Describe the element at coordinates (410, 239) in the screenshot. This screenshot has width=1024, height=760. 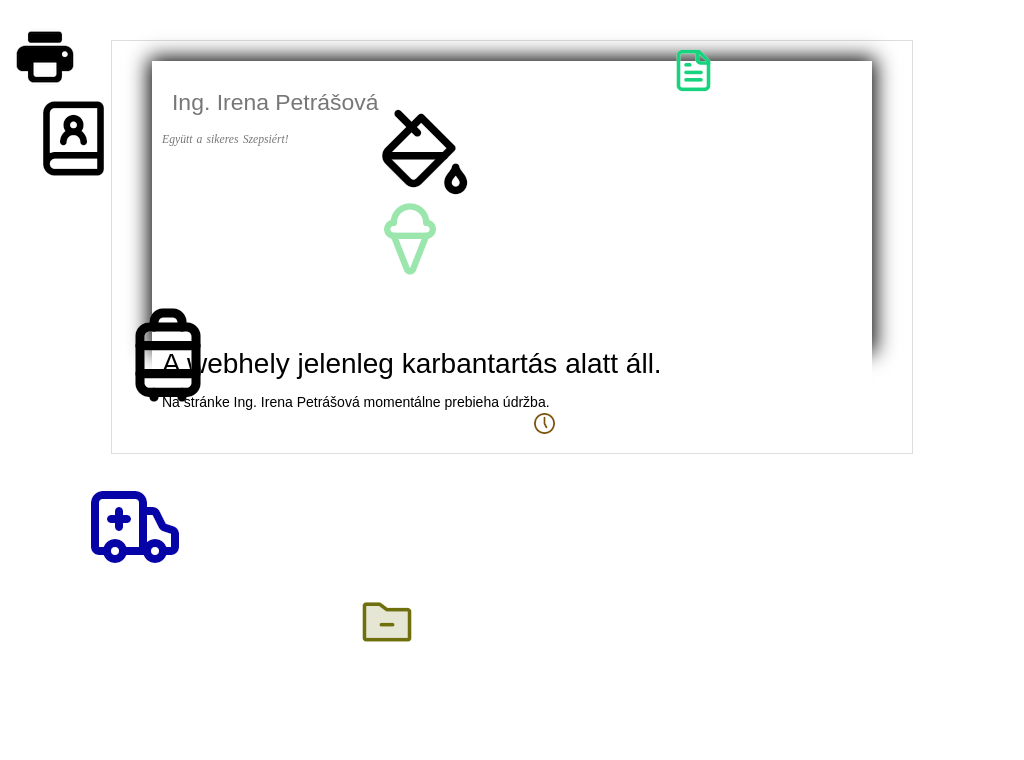
I see `browse desserts or sweet treats` at that location.